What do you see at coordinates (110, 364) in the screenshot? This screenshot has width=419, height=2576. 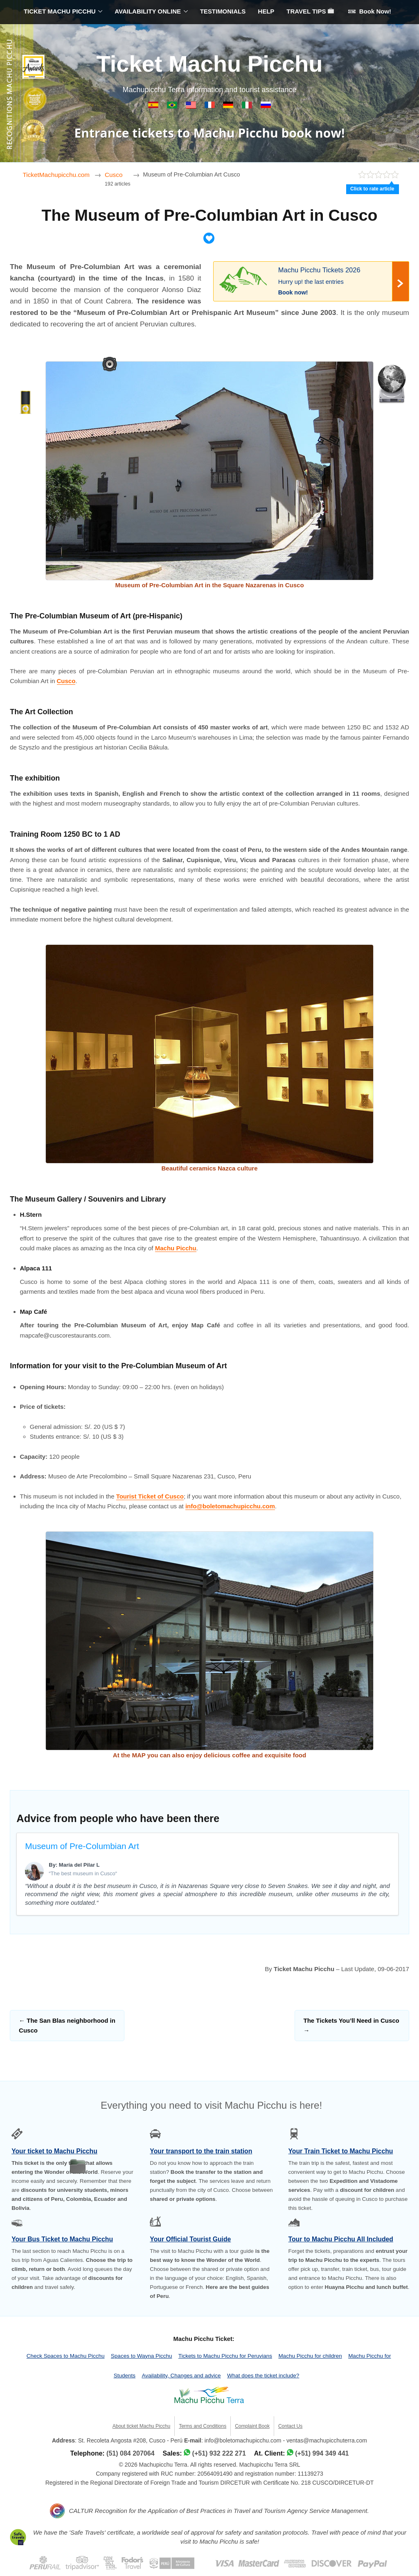 I see `adjust speaker or audio output settings` at bounding box center [110, 364].